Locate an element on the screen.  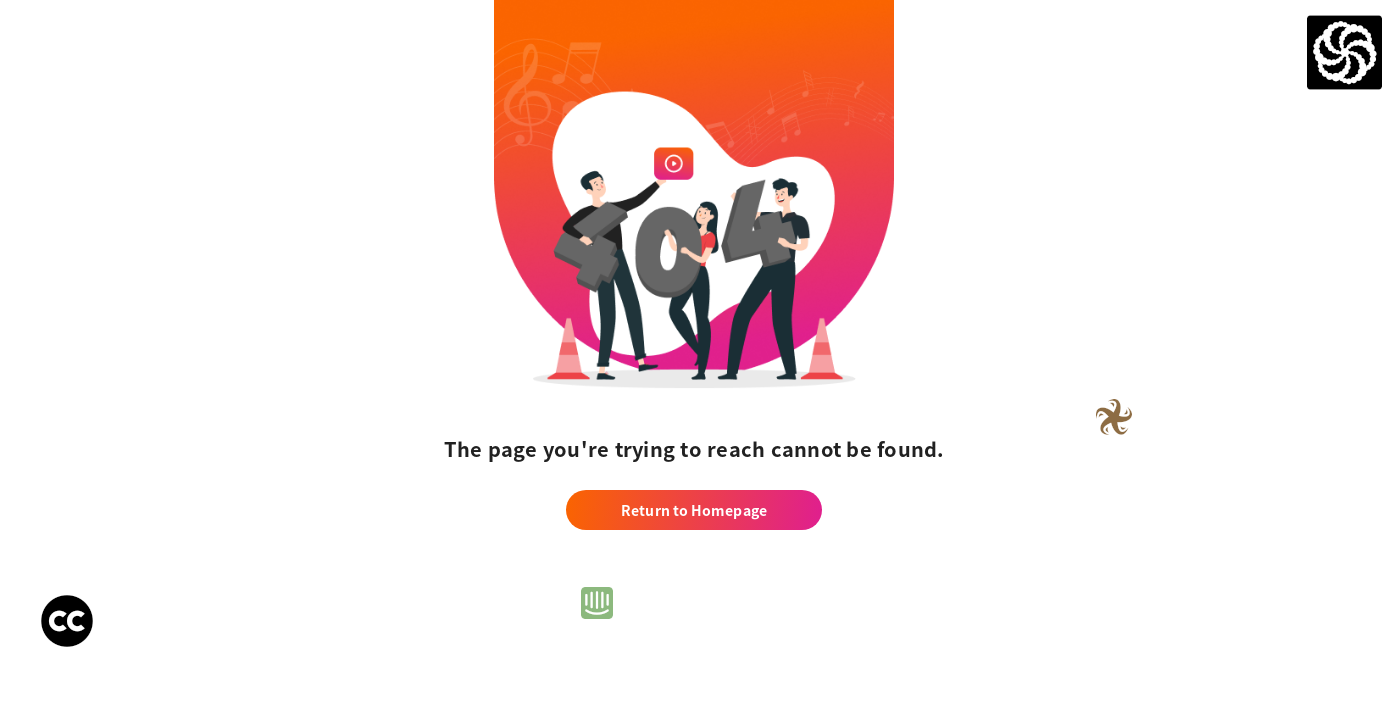
indicates content licensed under creative commons is located at coordinates (67, 621).